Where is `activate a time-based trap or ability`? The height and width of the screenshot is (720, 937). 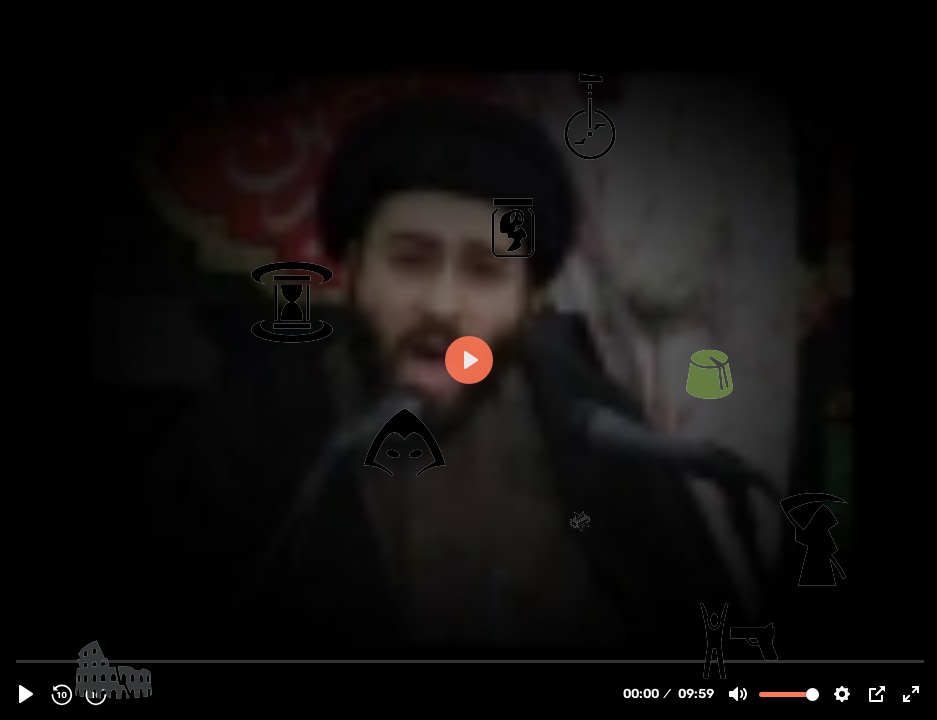
activate a time-based trap or ability is located at coordinates (292, 302).